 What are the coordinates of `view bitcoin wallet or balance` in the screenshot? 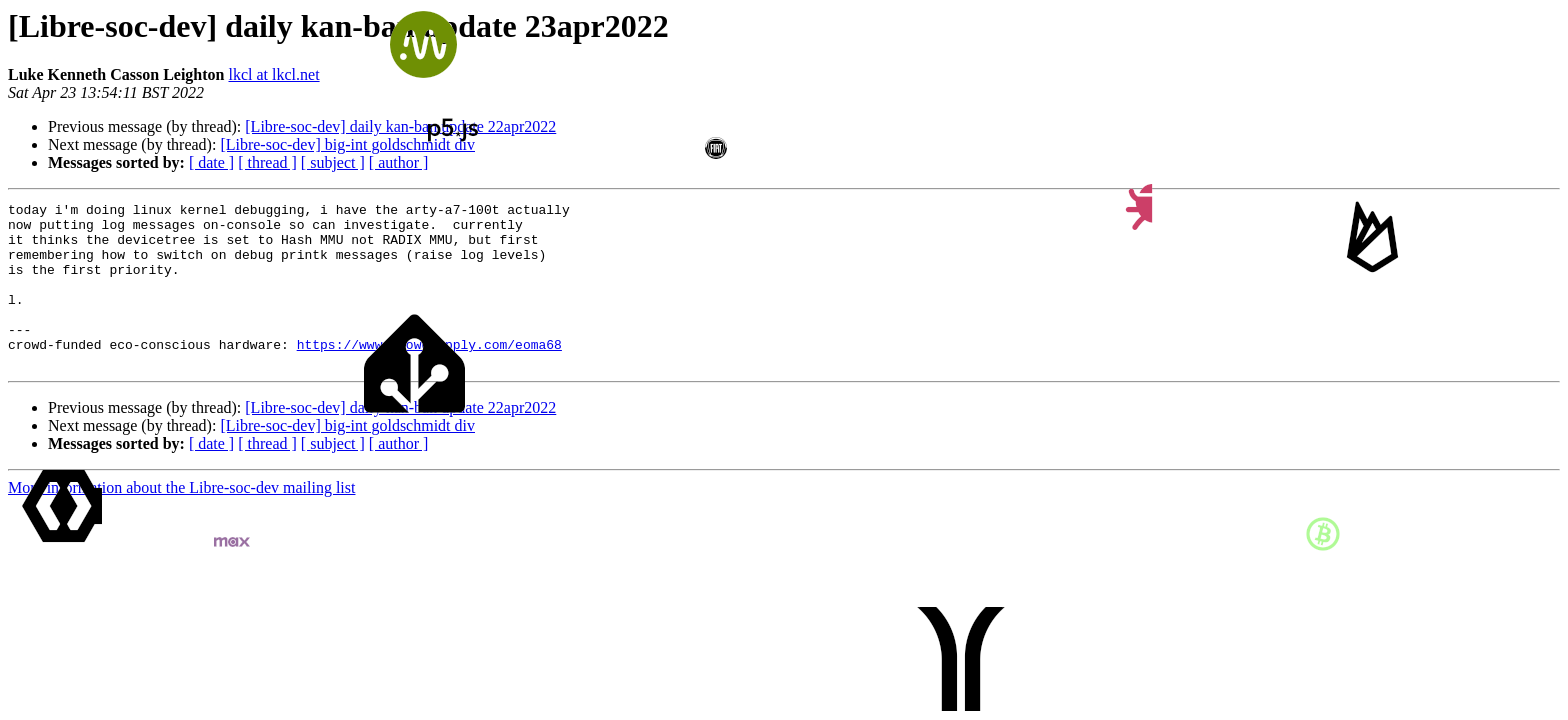 It's located at (1323, 534).